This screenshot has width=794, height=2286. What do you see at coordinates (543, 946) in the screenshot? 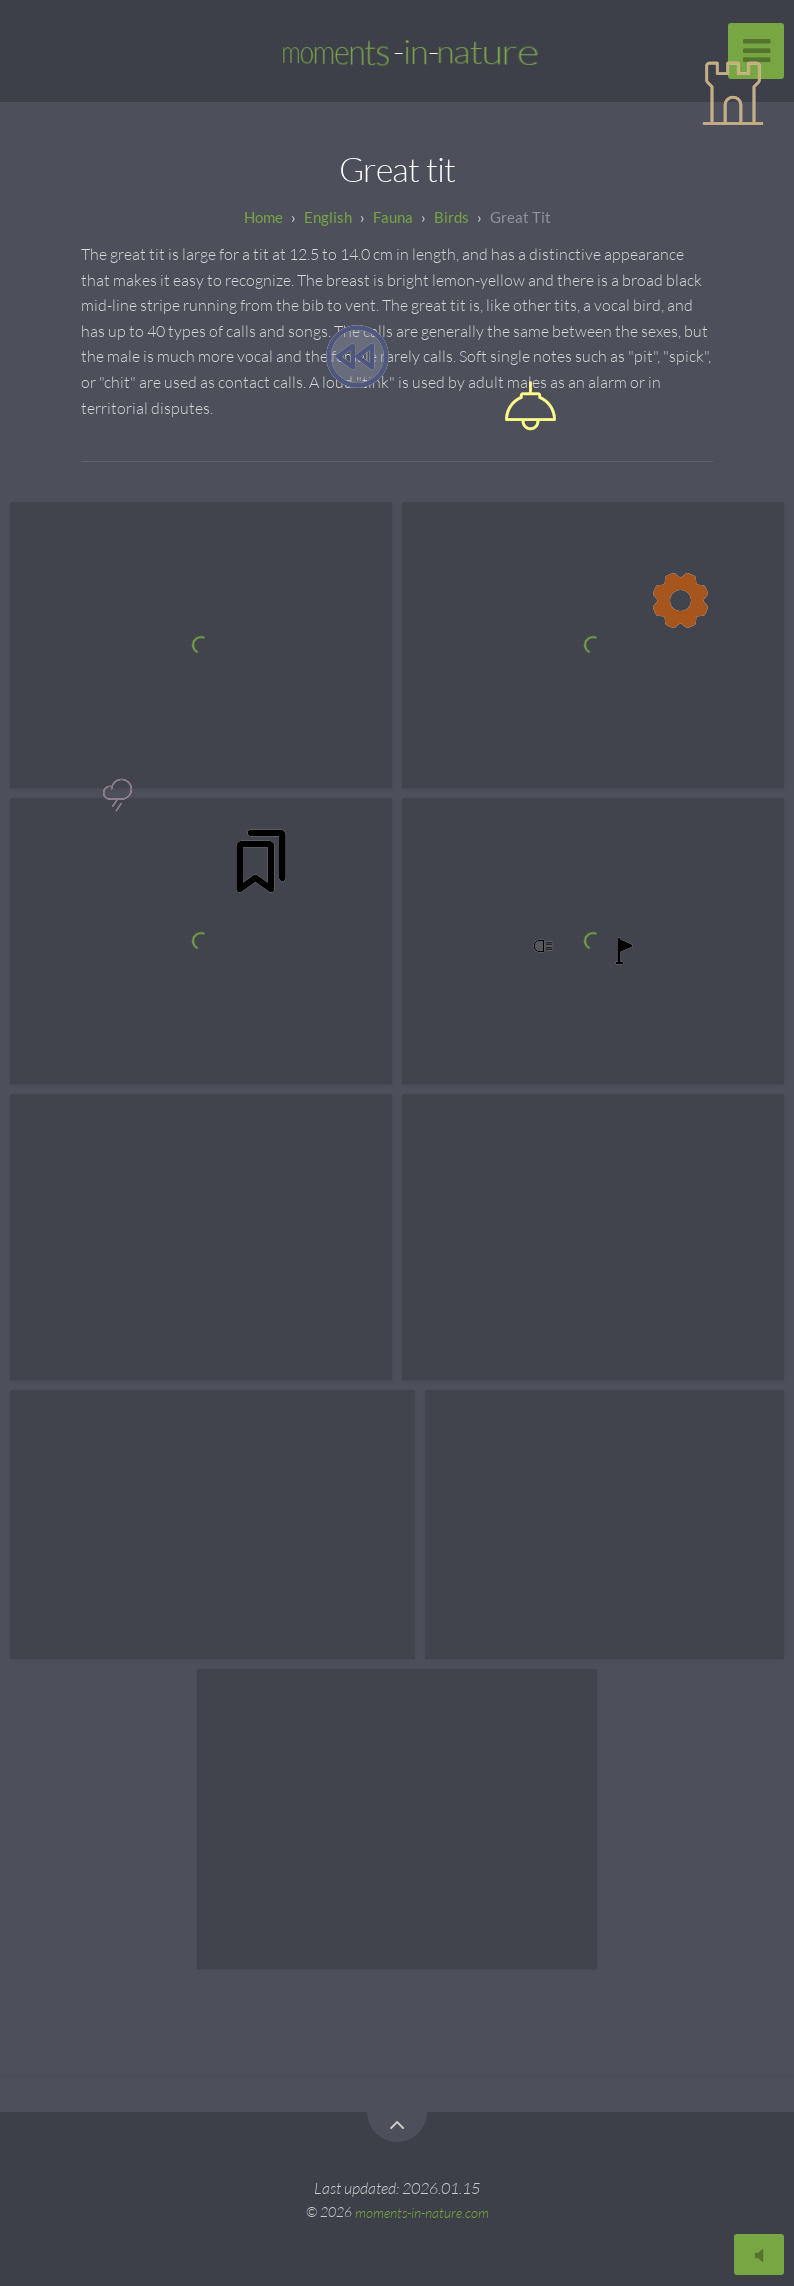
I see `toggle vehicle headlights on/off` at bounding box center [543, 946].